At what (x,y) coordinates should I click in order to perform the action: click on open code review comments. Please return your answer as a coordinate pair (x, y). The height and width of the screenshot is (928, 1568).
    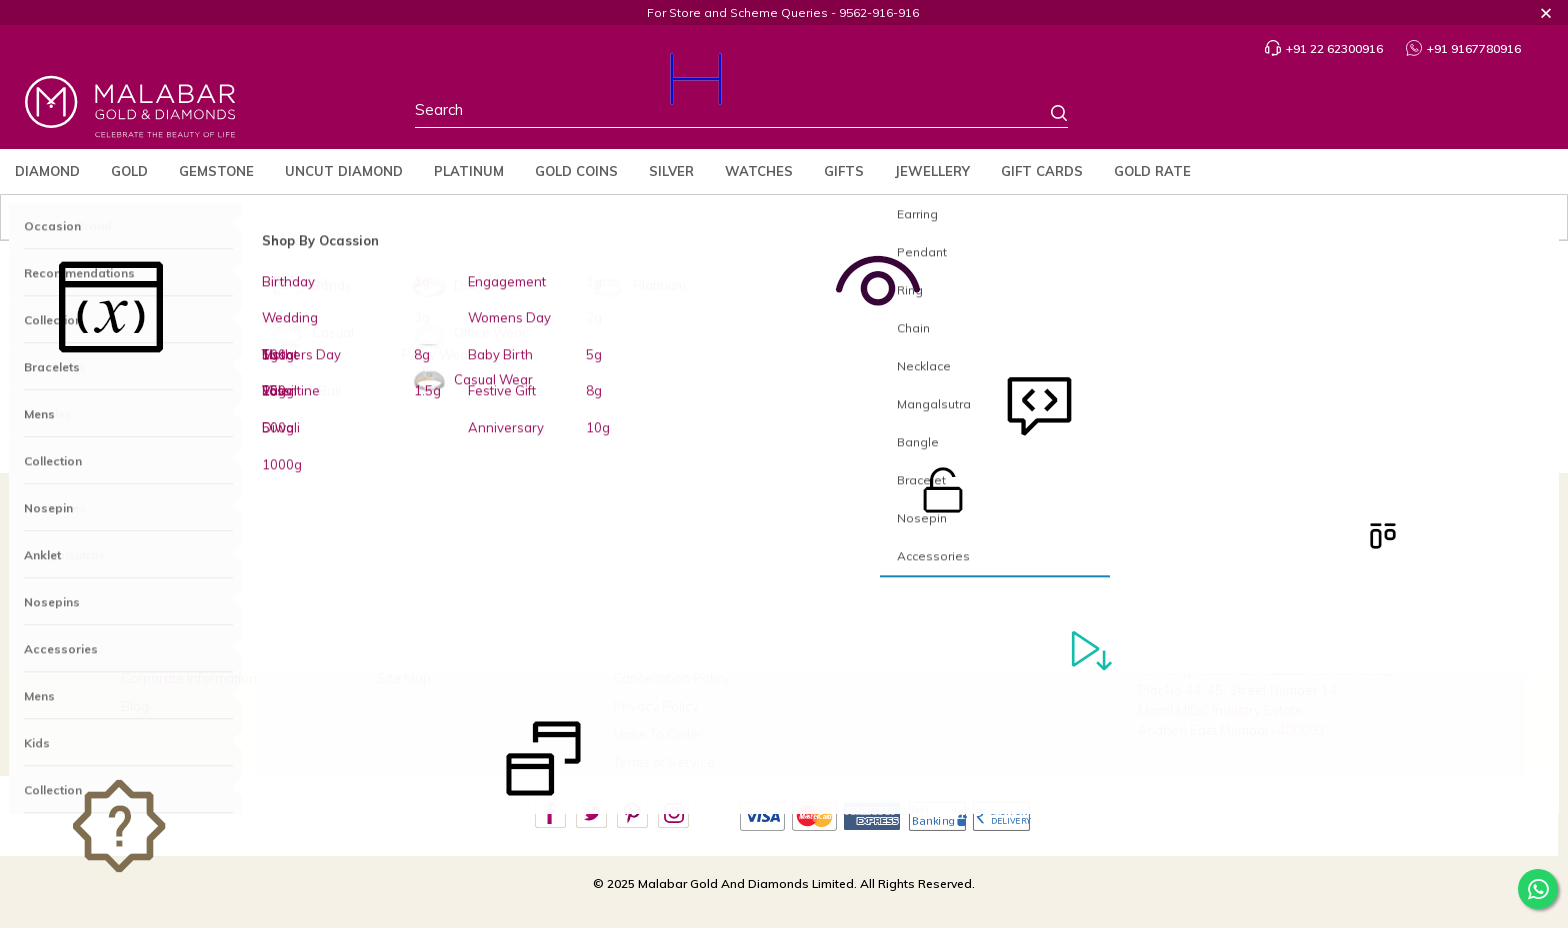
    Looking at the image, I should click on (1039, 404).